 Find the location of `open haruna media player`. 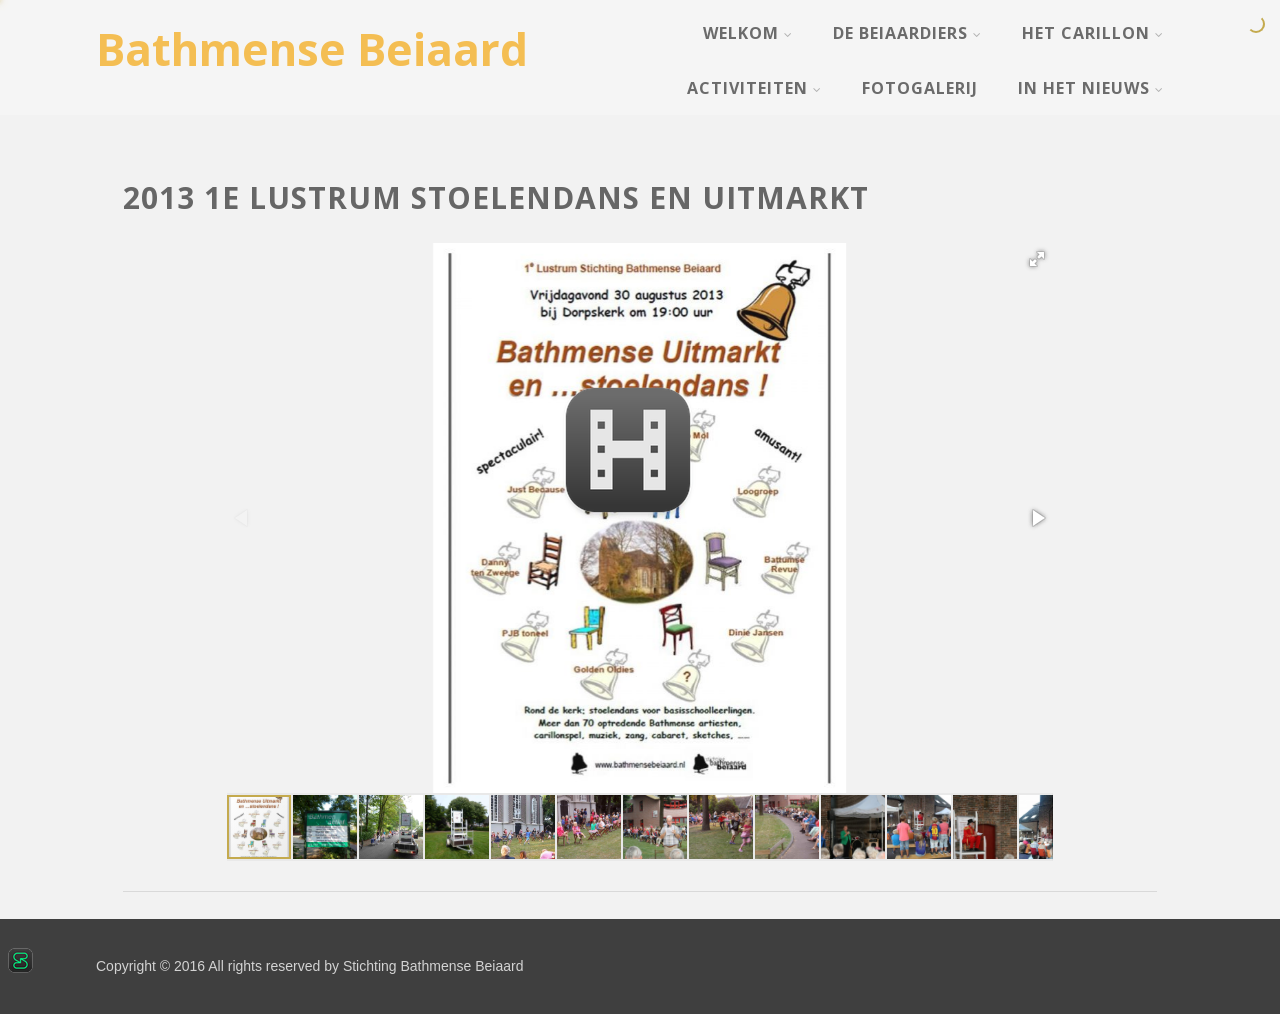

open haruna media player is located at coordinates (628, 450).